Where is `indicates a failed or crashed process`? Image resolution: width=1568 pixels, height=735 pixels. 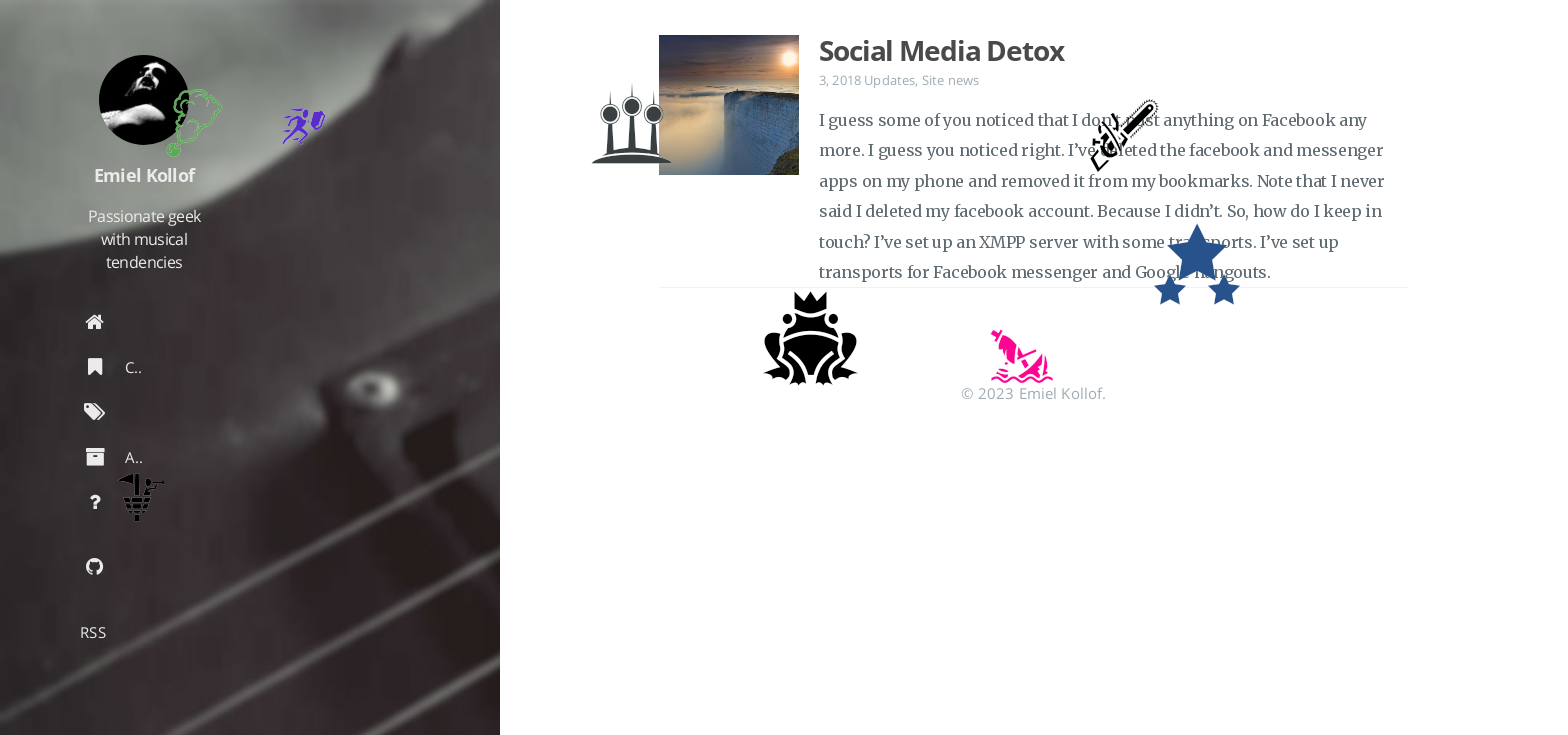
indicates a failed or crashed process is located at coordinates (1022, 352).